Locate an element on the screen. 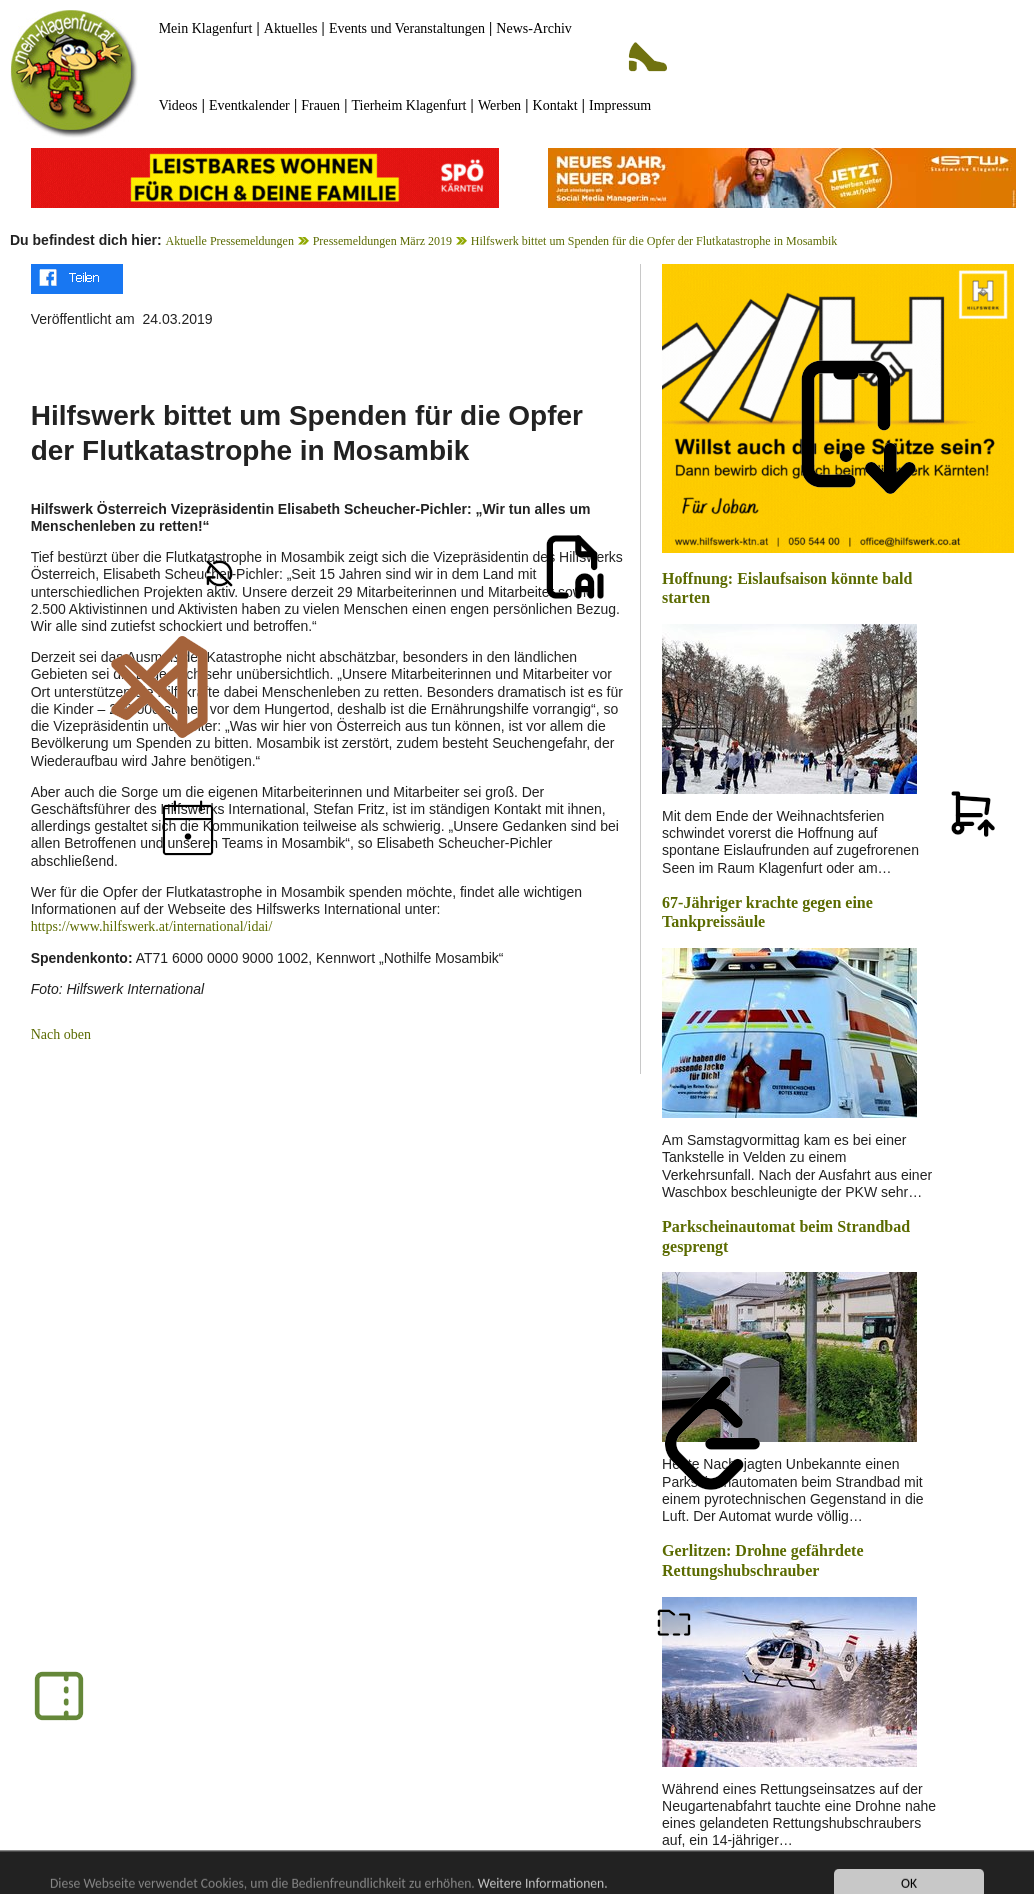 The image size is (1034, 1894). browse women's footwear category is located at coordinates (646, 58).